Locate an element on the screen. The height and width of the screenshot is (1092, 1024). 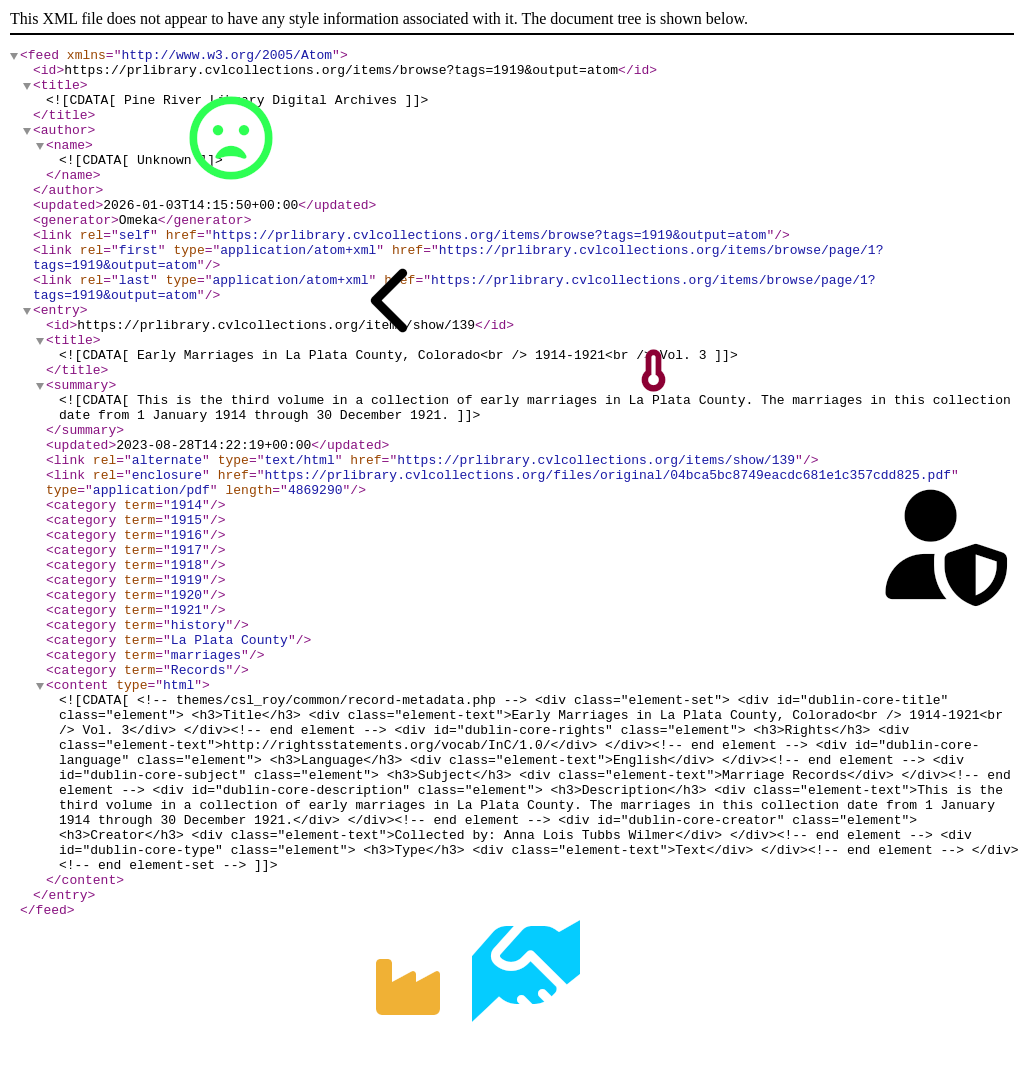
access help or assistance services is located at coordinates (526, 968).